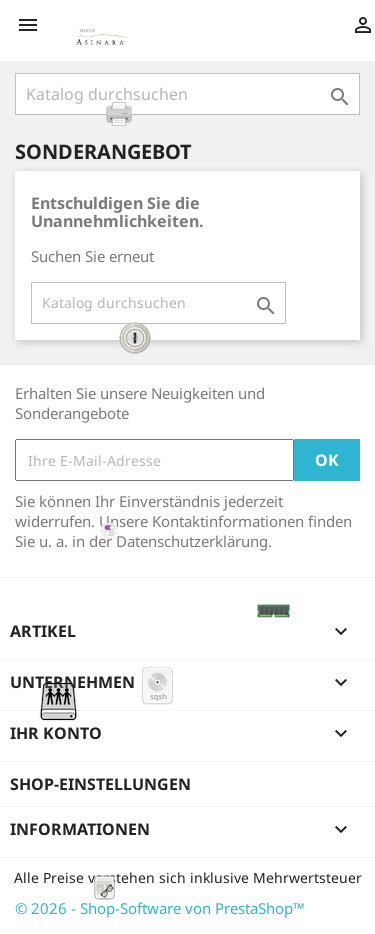  Describe the element at coordinates (109, 530) in the screenshot. I see `open gnome tweaks to customize desktop settings` at that location.